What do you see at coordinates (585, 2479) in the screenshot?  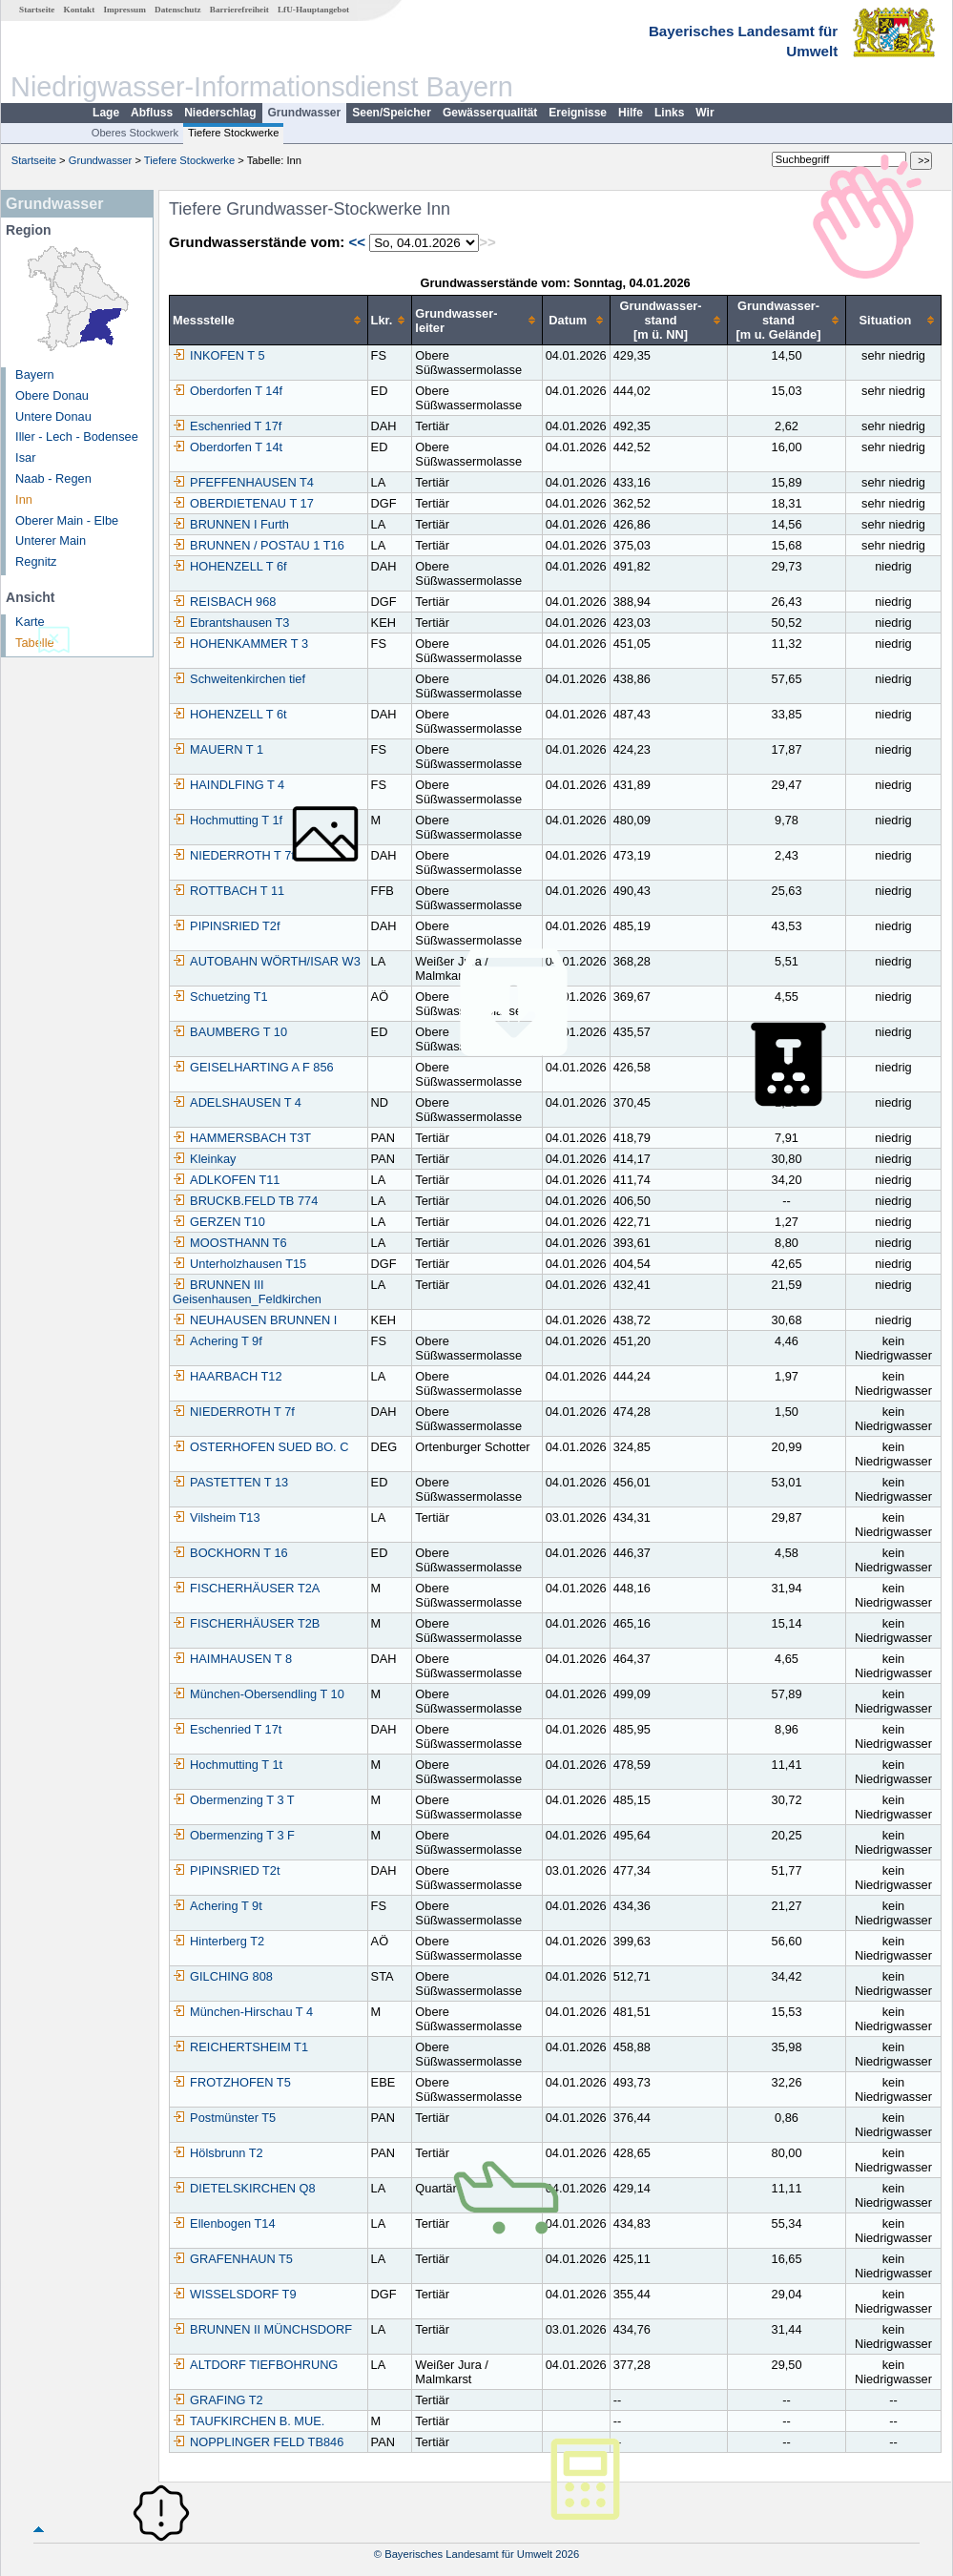 I see `open the calculator app` at bounding box center [585, 2479].